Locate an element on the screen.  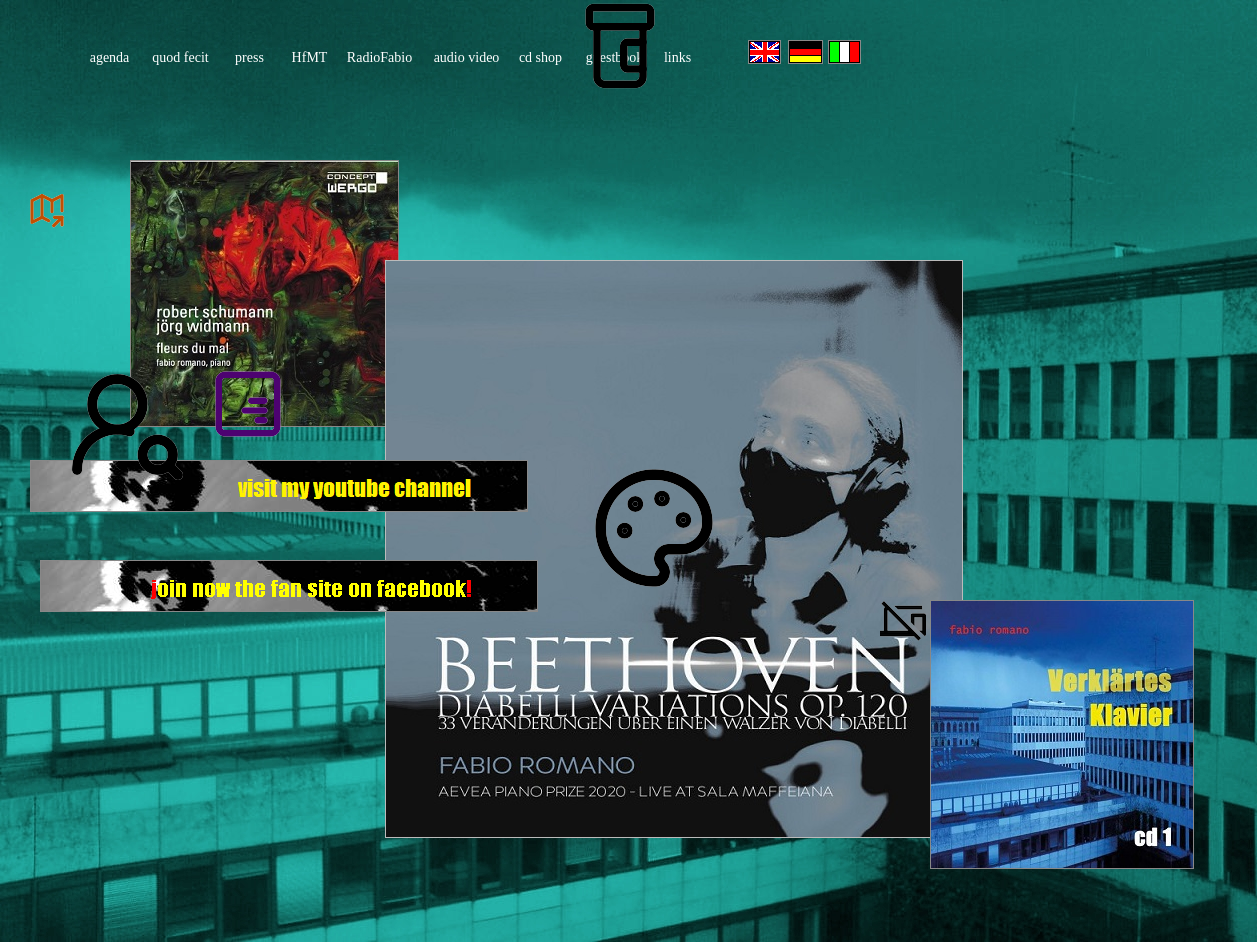
access color or theme settings is located at coordinates (654, 528).